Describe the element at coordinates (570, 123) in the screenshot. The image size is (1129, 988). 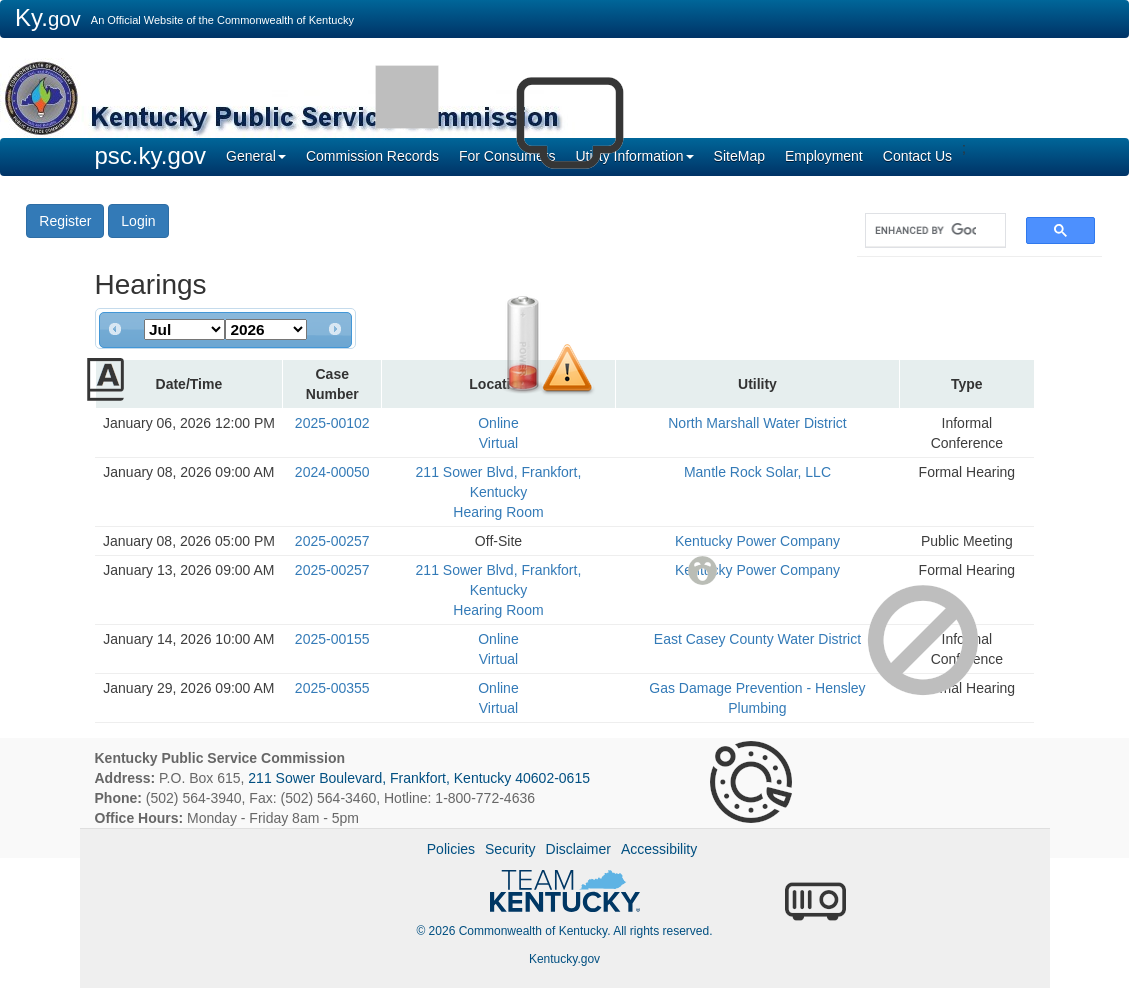
I see `access network or system preferences` at that location.